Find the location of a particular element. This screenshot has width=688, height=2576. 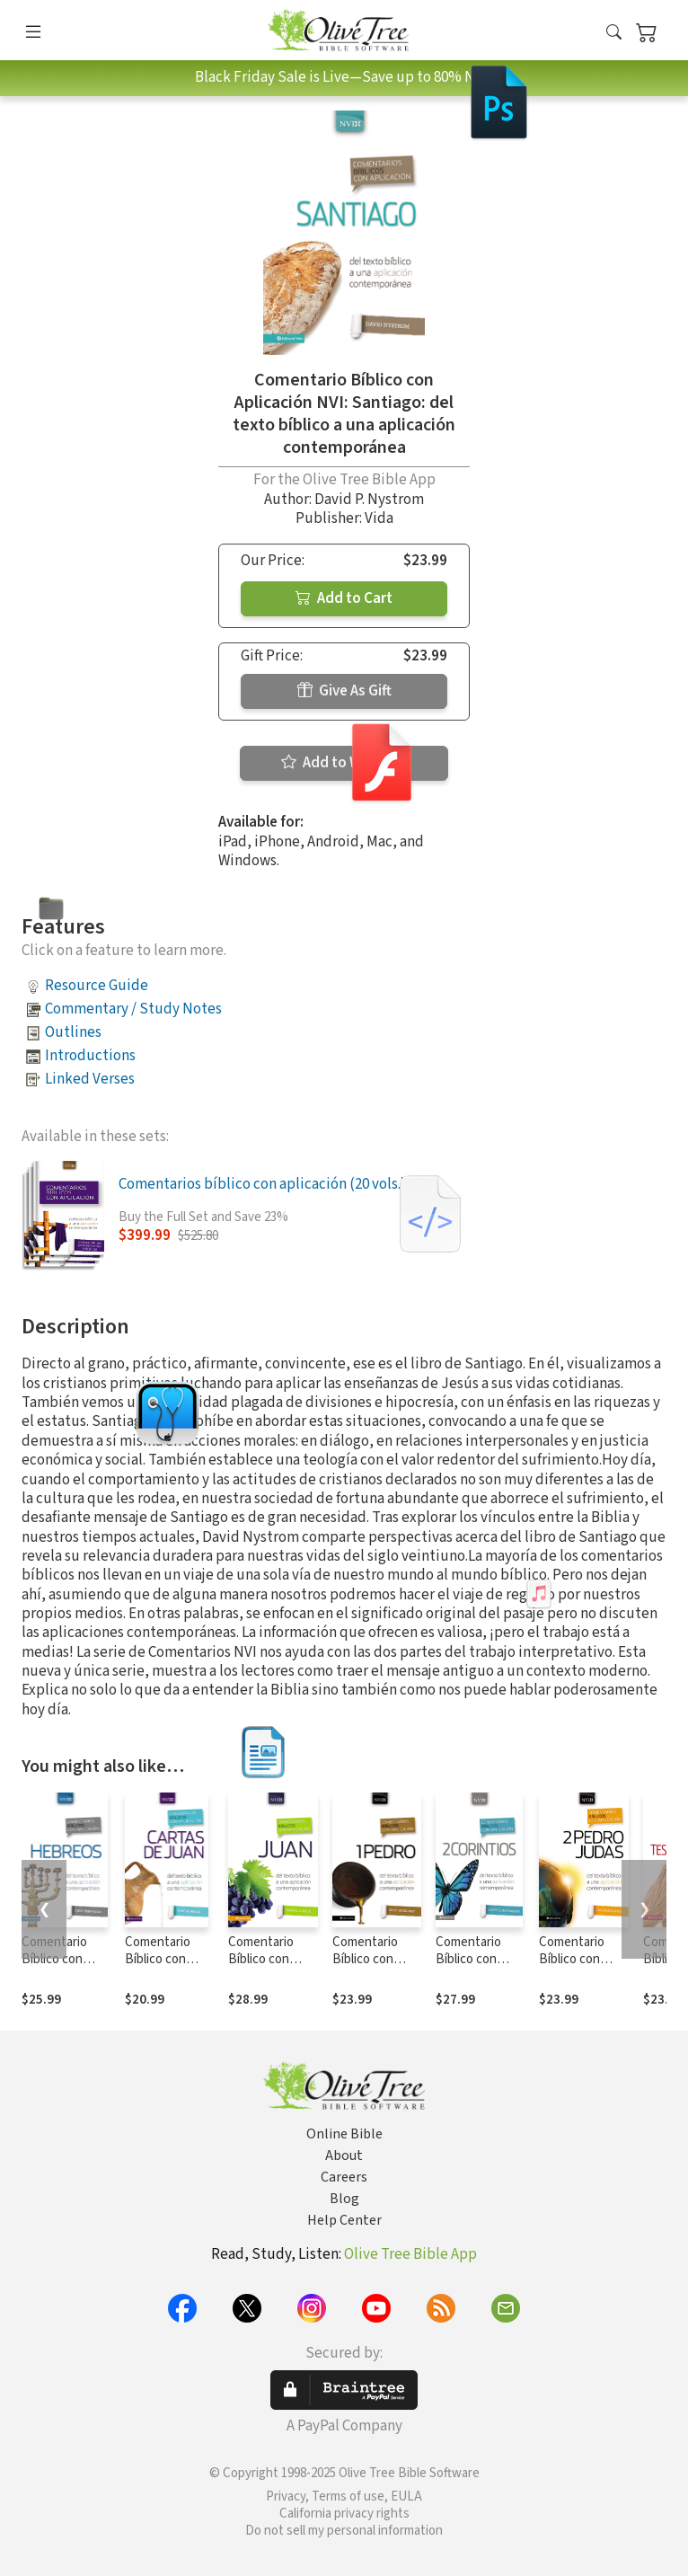

open folder to view files is located at coordinates (51, 908).